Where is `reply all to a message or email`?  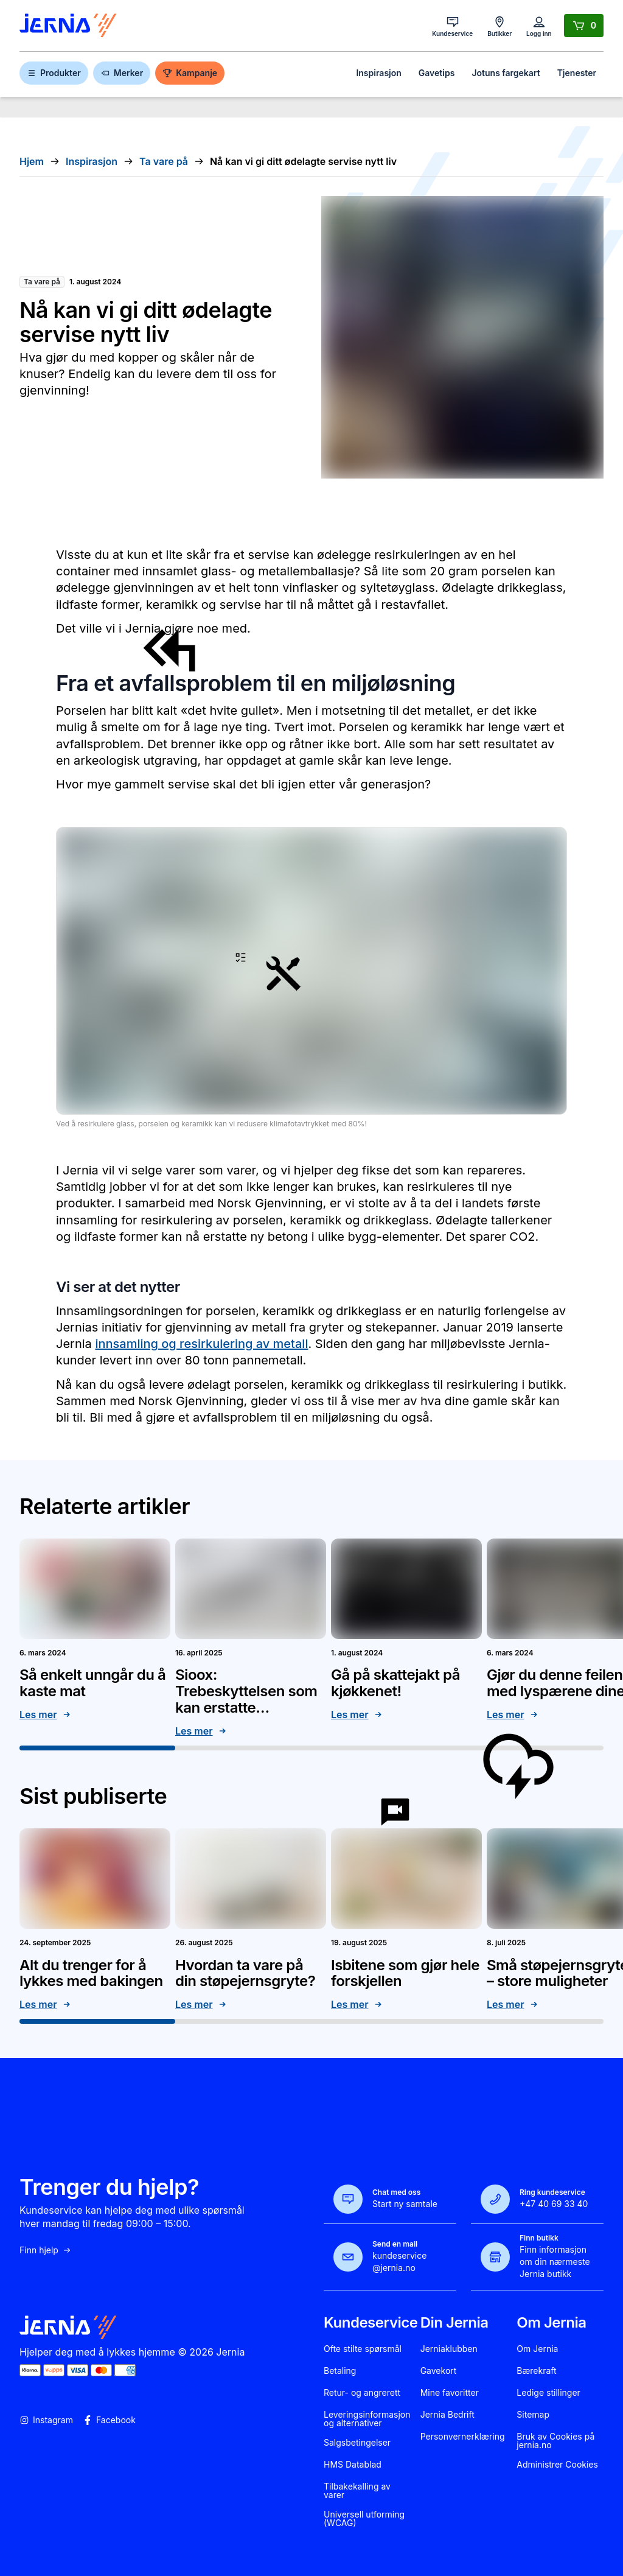 reply all to a message or email is located at coordinates (172, 651).